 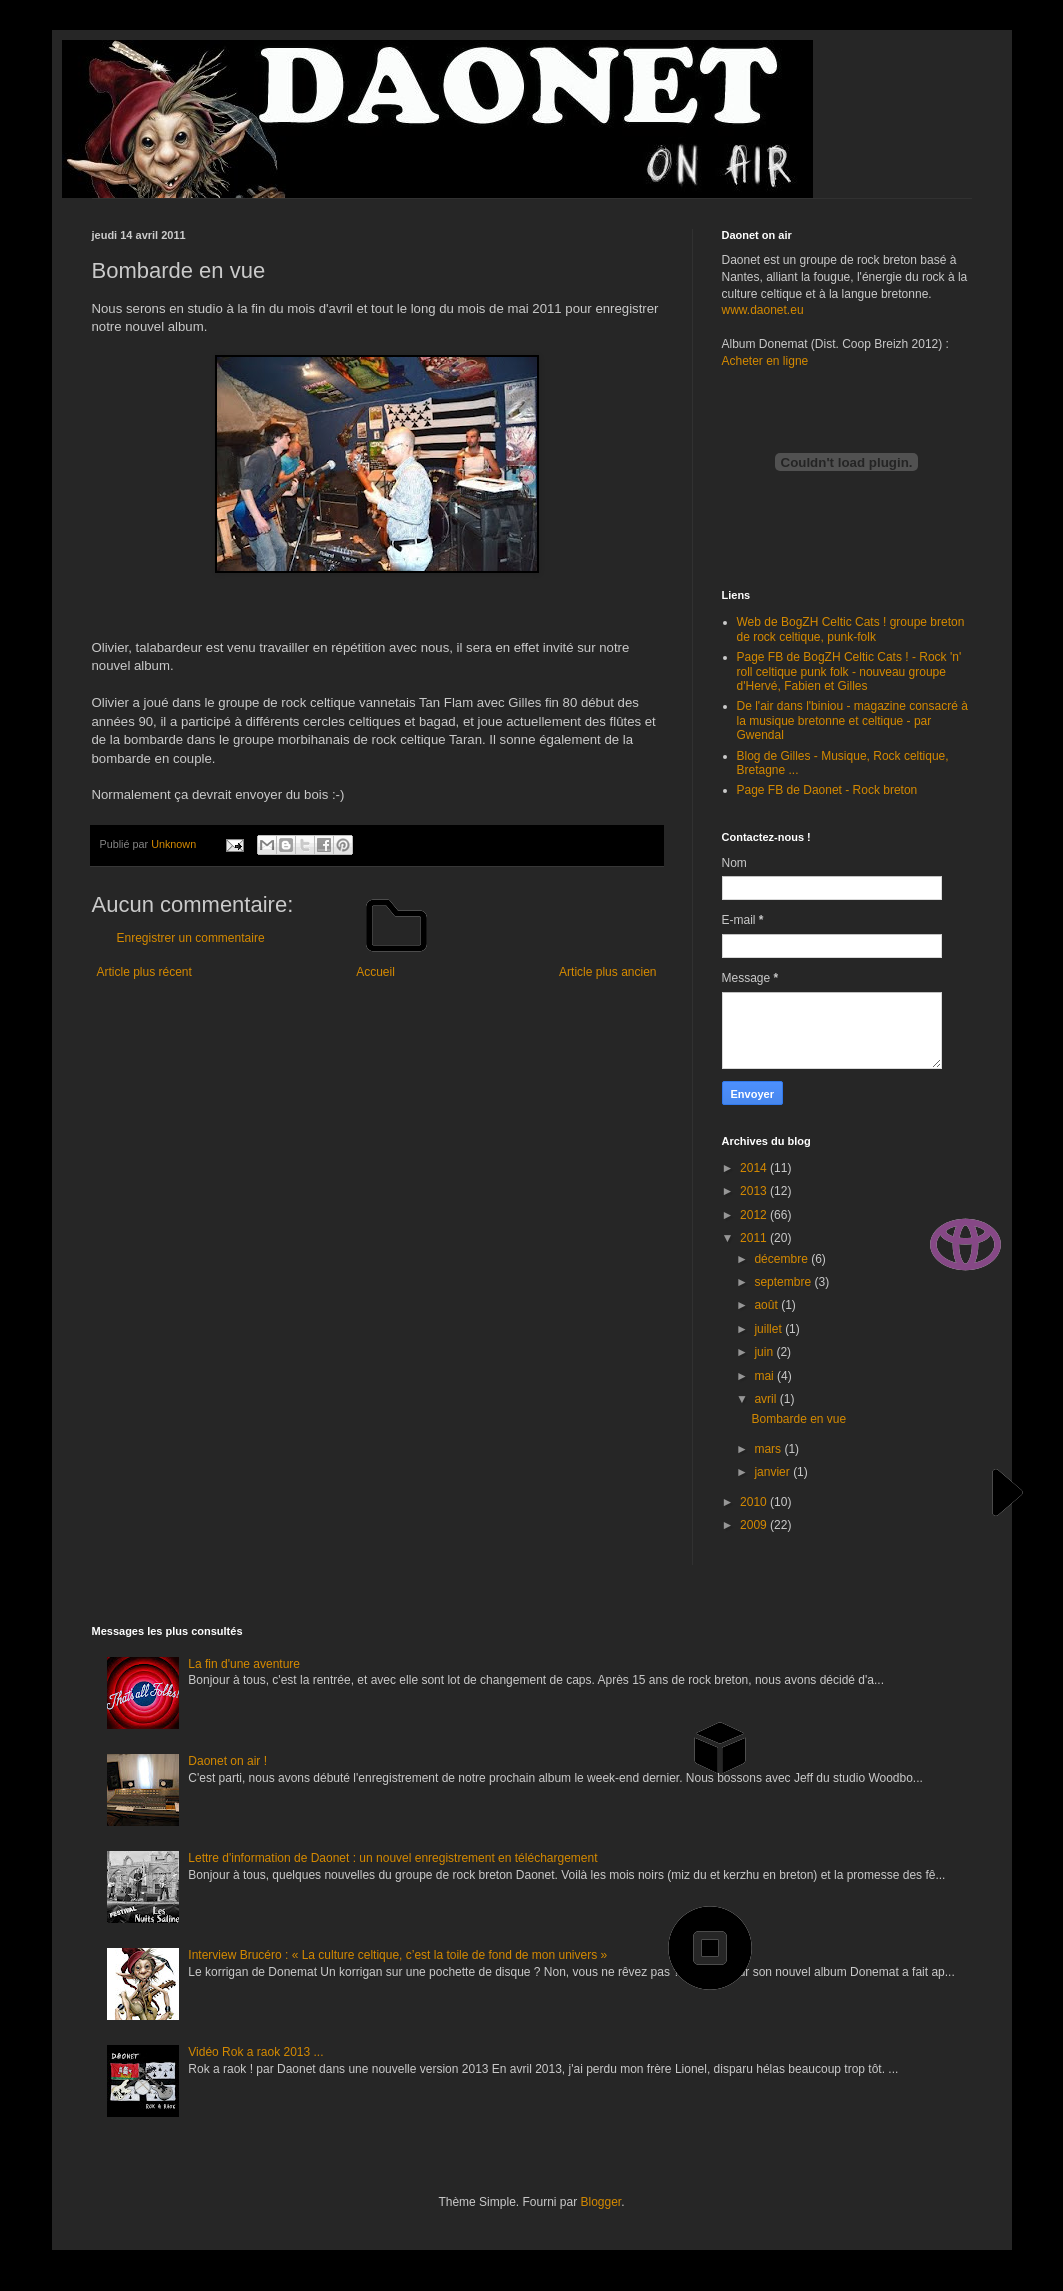 What do you see at coordinates (1007, 1492) in the screenshot?
I see `play media or start playback` at bounding box center [1007, 1492].